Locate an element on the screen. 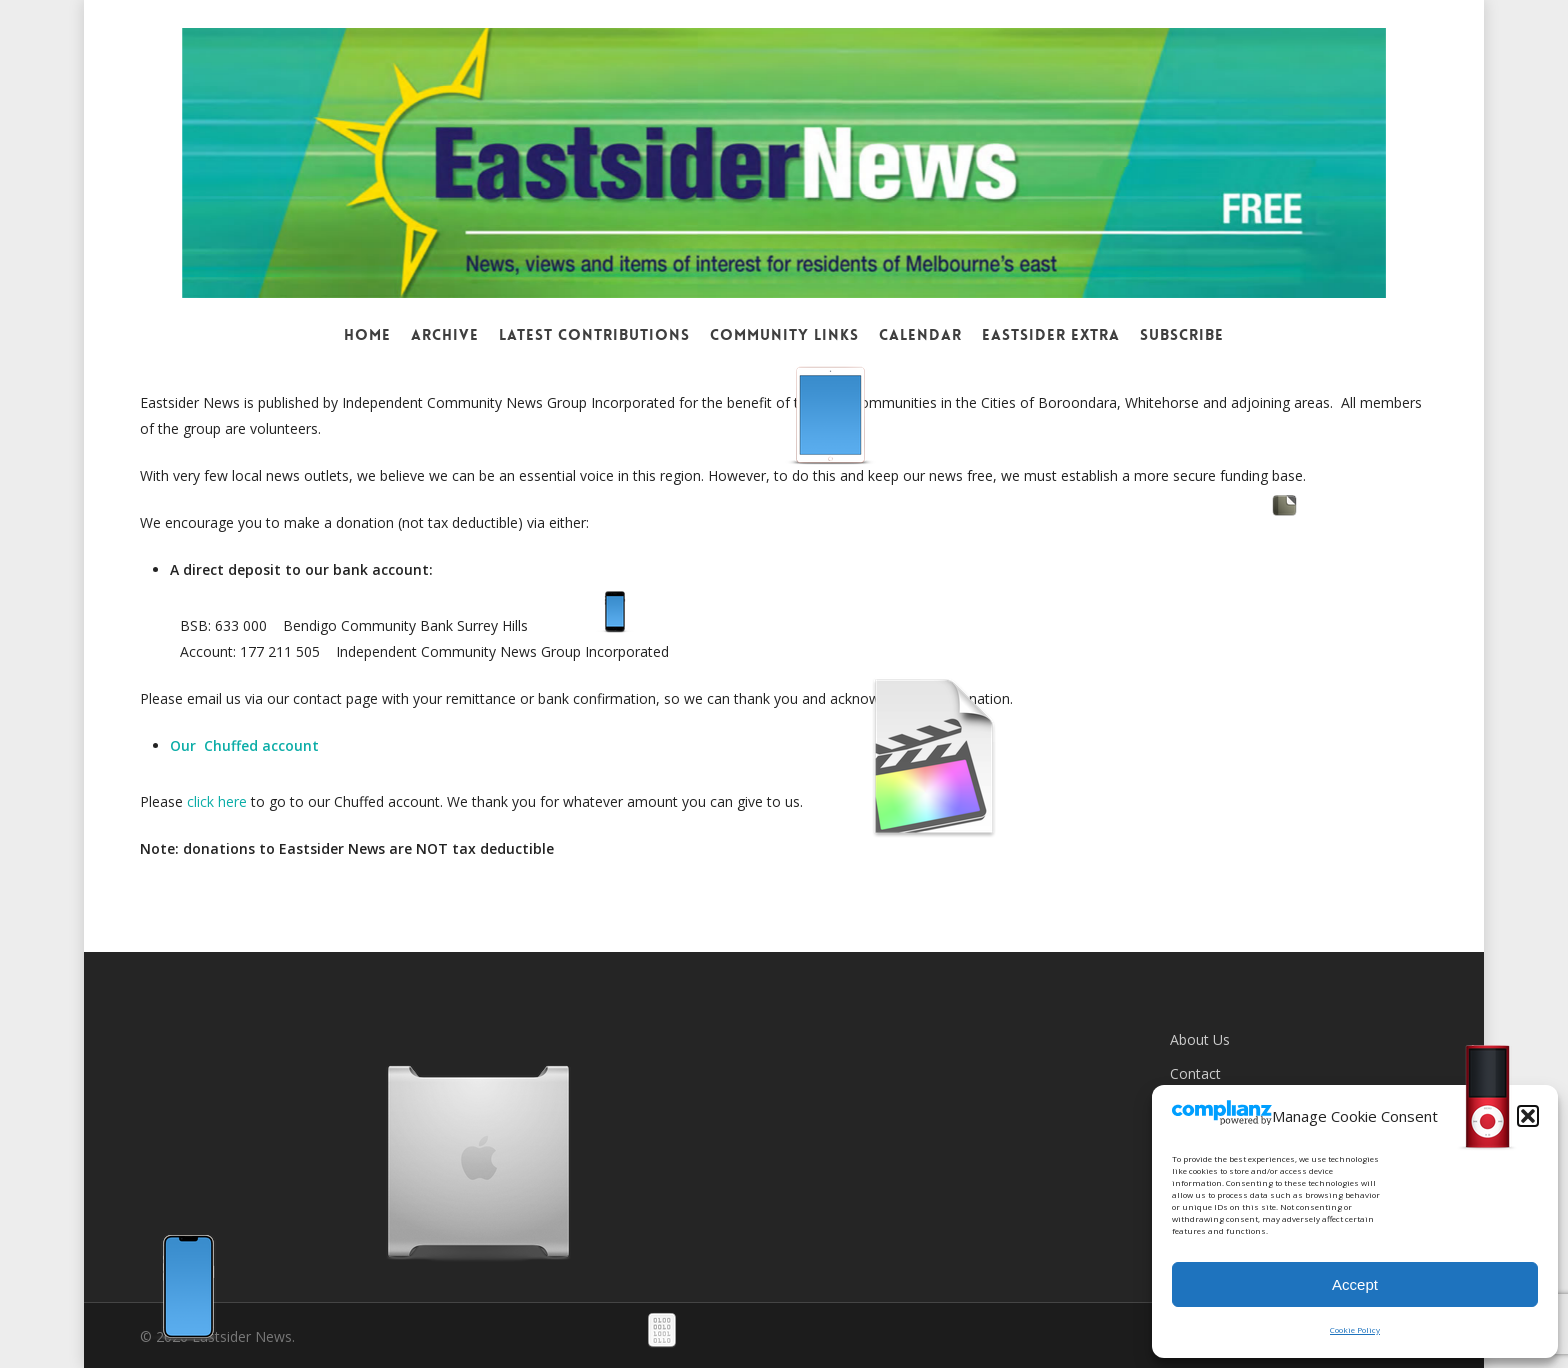 The width and height of the screenshot is (1568, 1368). iPhone 7 device icon for system identification is located at coordinates (615, 612).